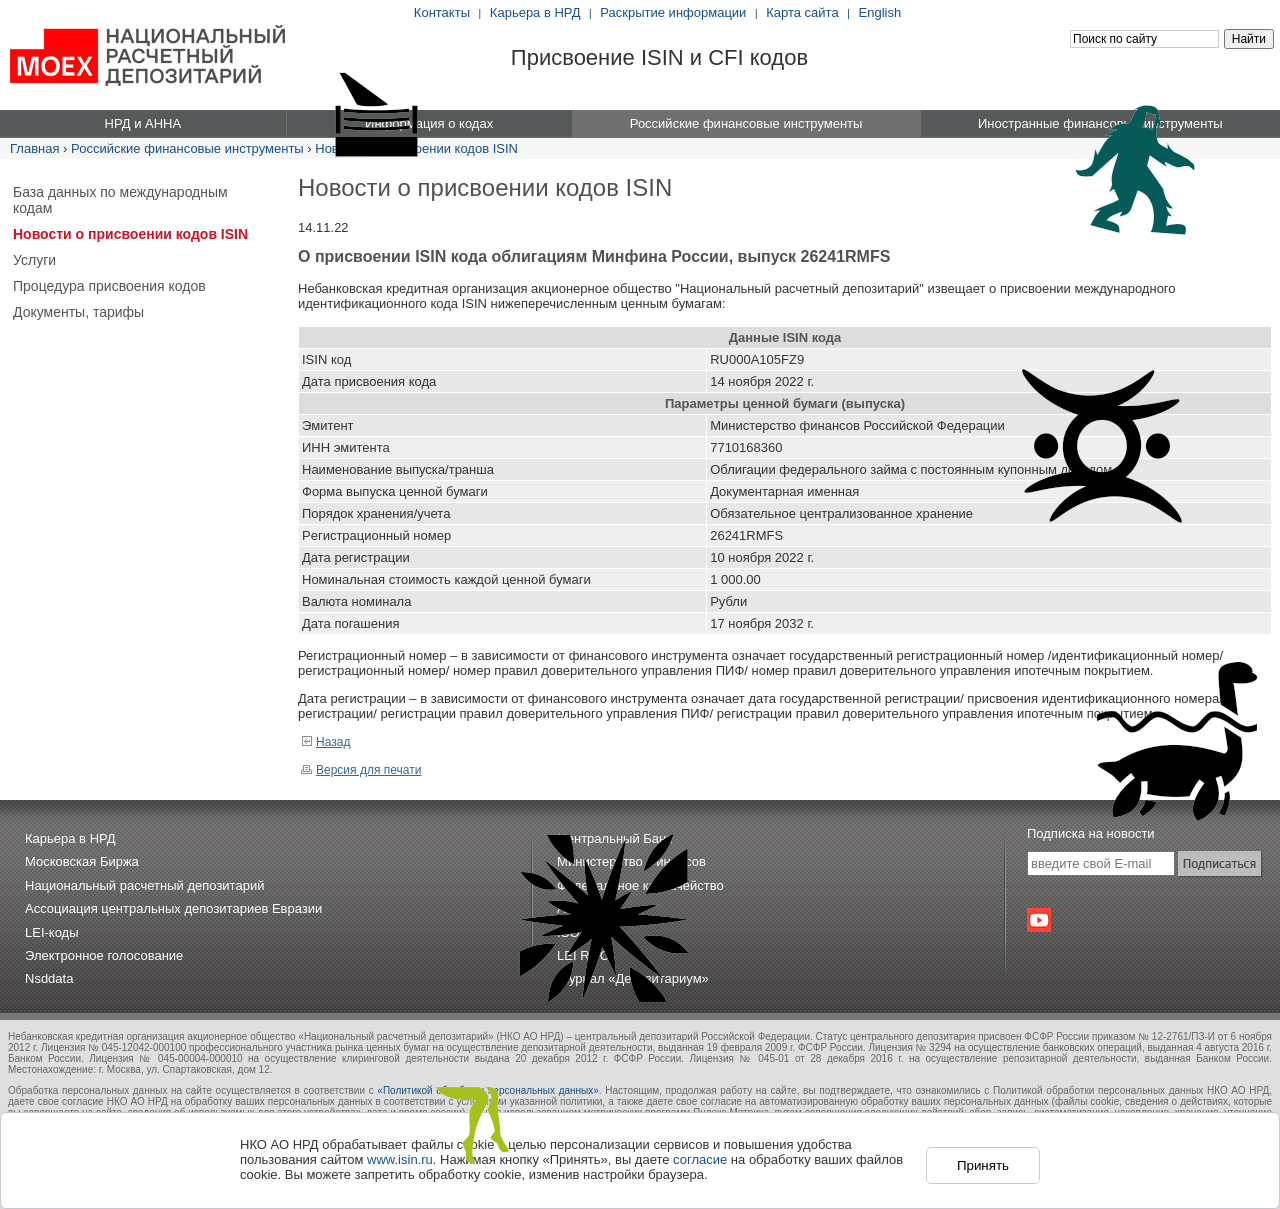 Image resolution: width=1280 pixels, height=1209 pixels. Describe the element at coordinates (1135, 170) in the screenshot. I see `sasquatch or bigfoot character selection` at that location.